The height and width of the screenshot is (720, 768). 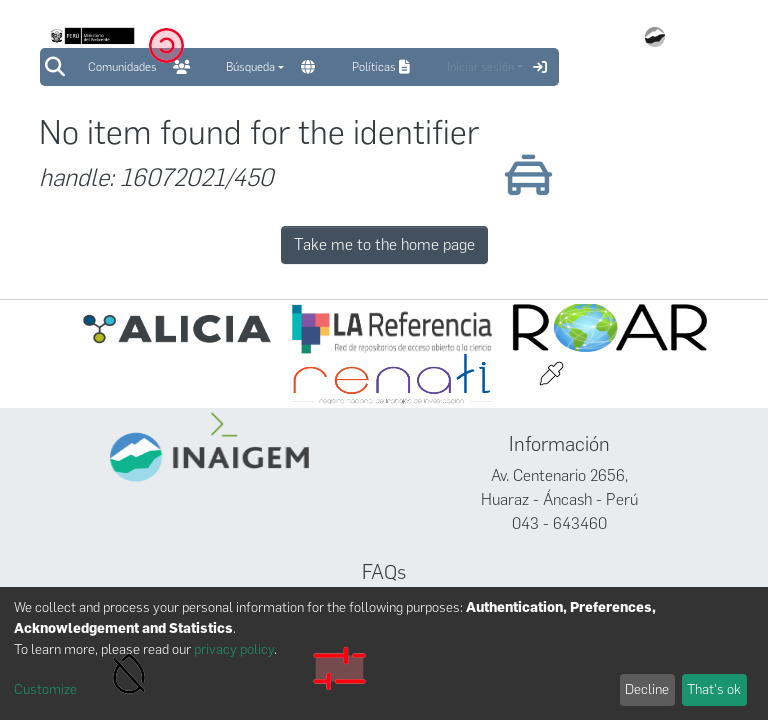 What do you see at coordinates (224, 424) in the screenshot?
I see `open the command palette` at bounding box center [224, 424].